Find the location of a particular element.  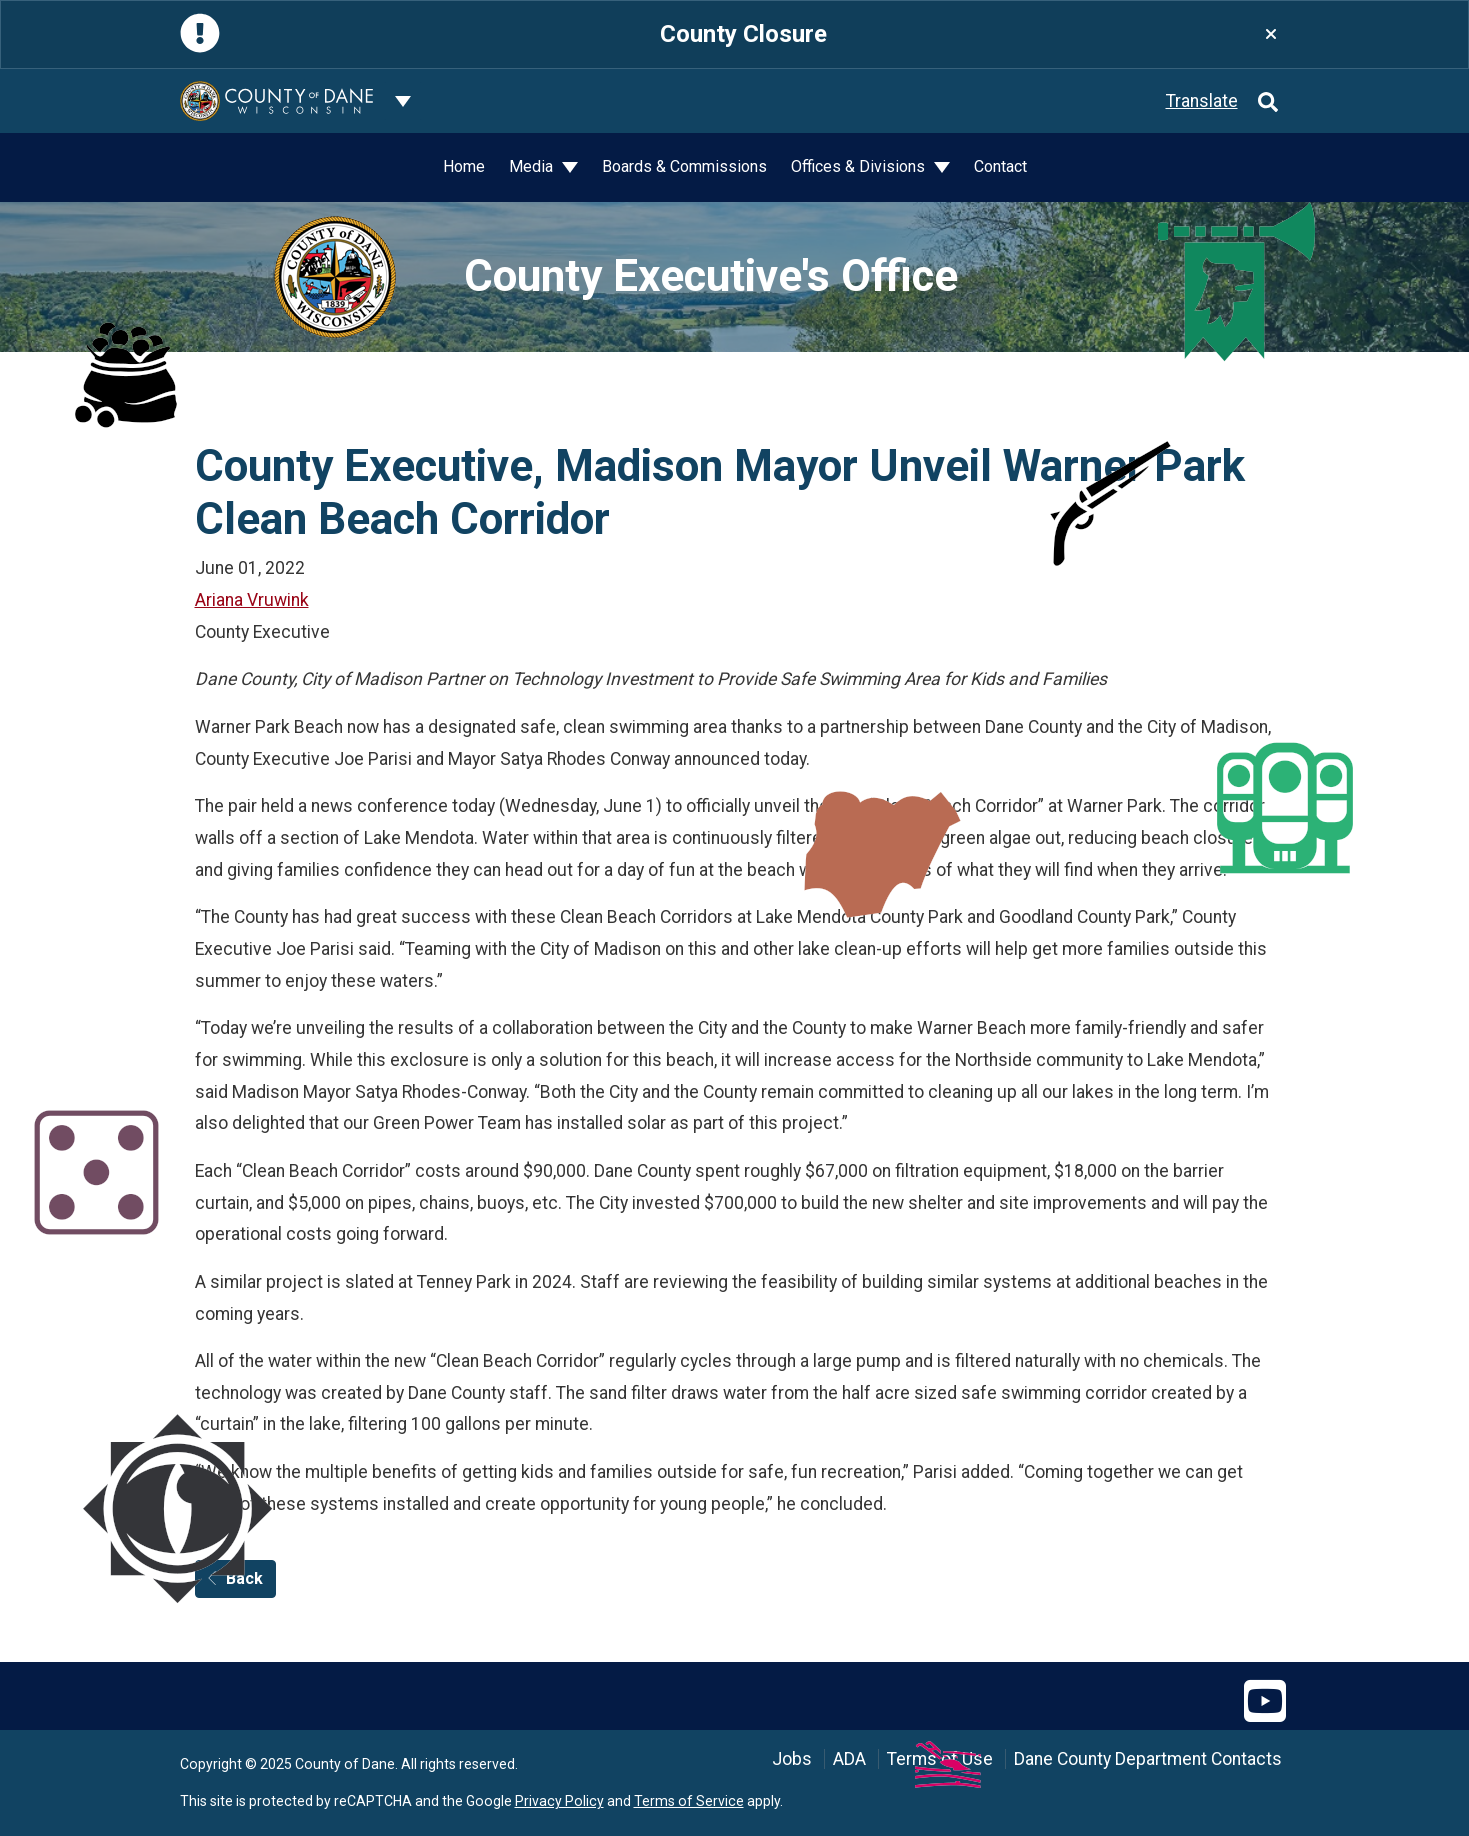

announce a new achievement or milestone is located at coordinates (1236, 281).